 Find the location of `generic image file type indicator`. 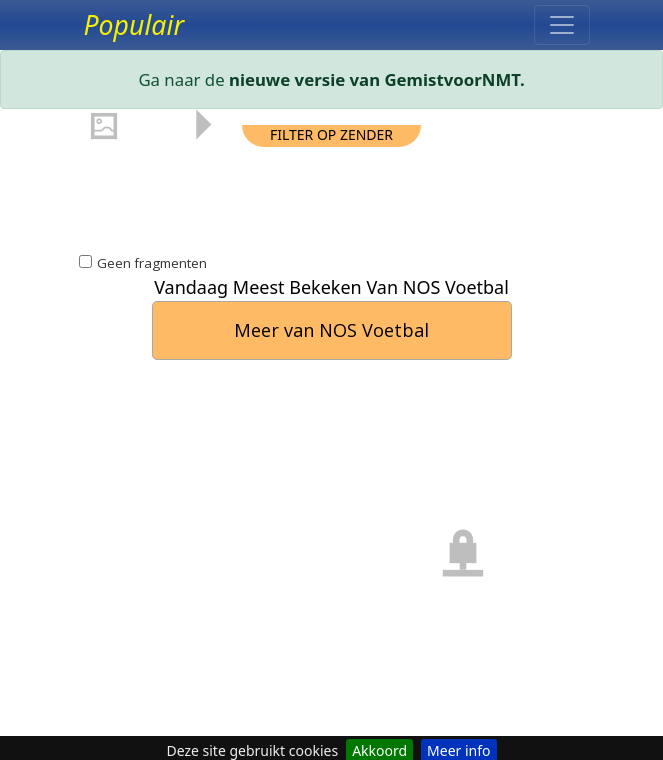

generic image file type indicator is located at coordinates (104, 126).